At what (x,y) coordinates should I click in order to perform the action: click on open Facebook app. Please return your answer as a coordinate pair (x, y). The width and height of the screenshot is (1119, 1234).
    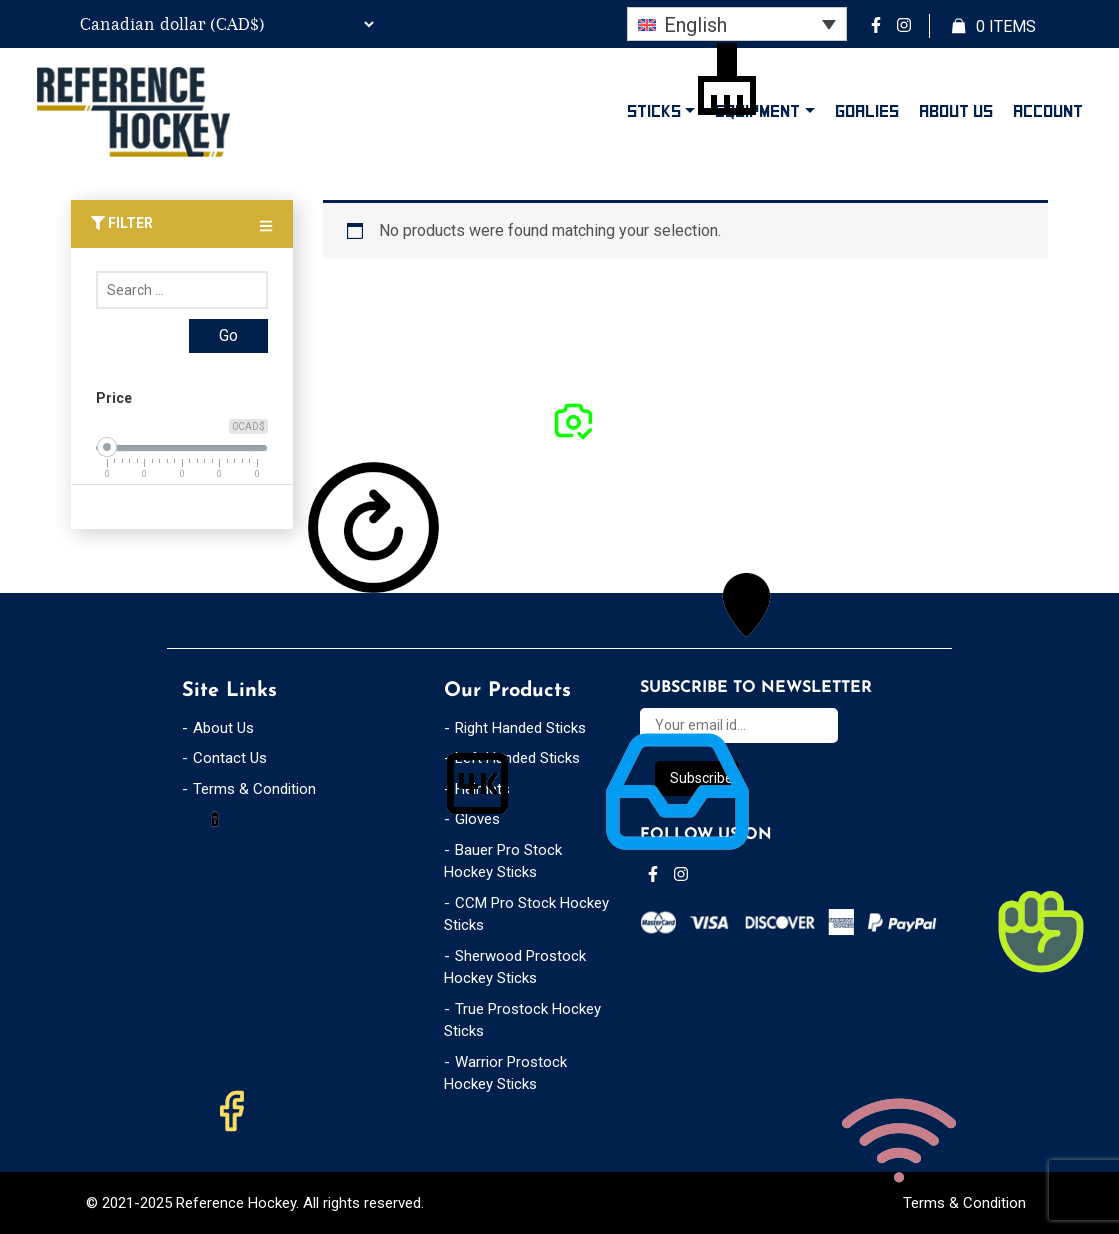
    Looking at the image, I should click on (231, 1111).